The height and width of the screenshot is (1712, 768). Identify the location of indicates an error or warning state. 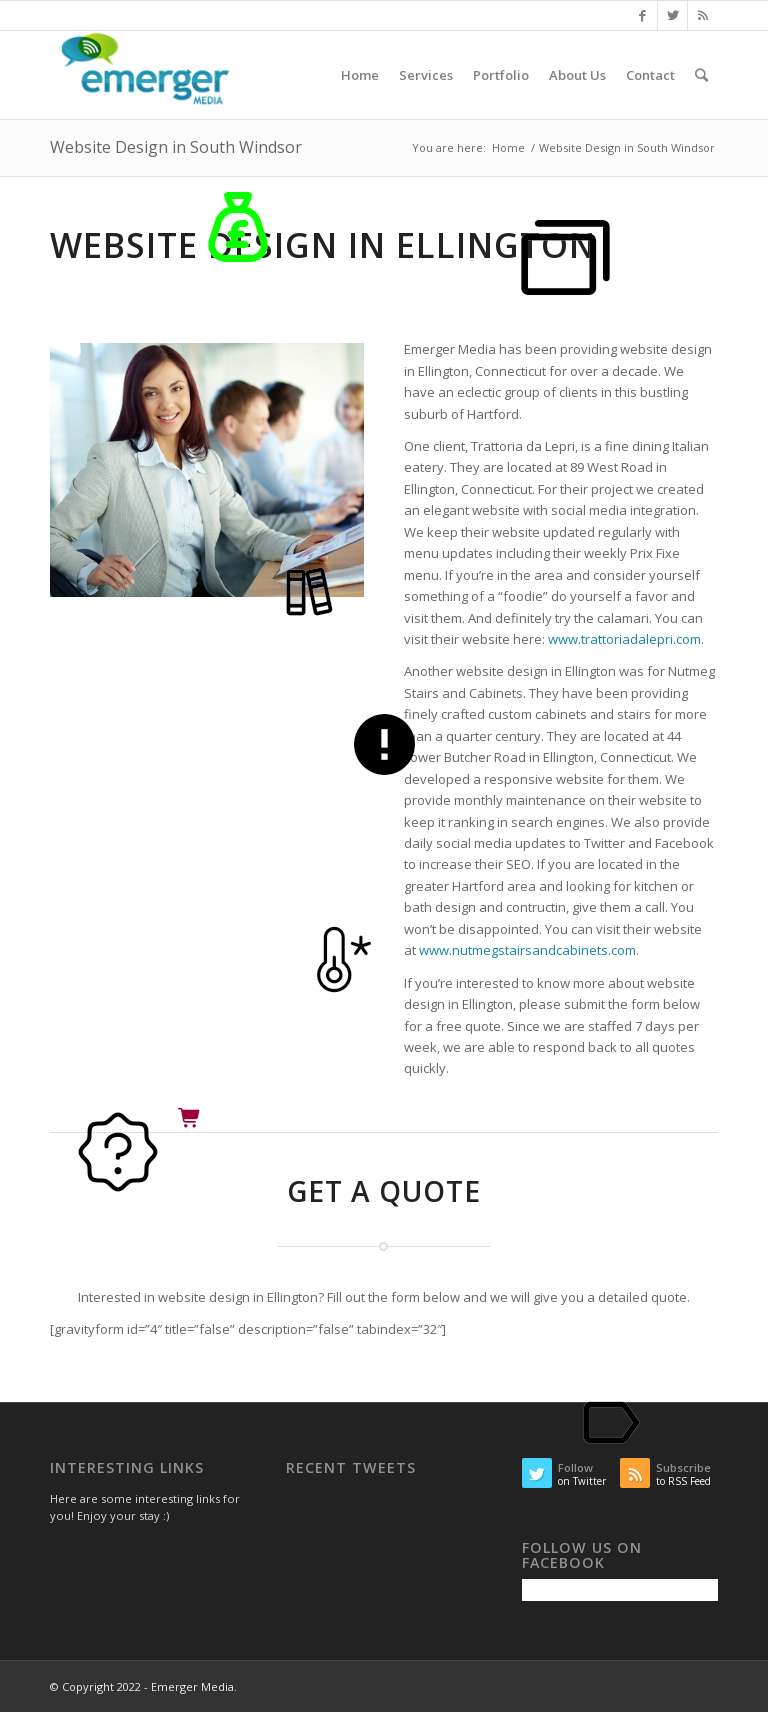
(384, 744).